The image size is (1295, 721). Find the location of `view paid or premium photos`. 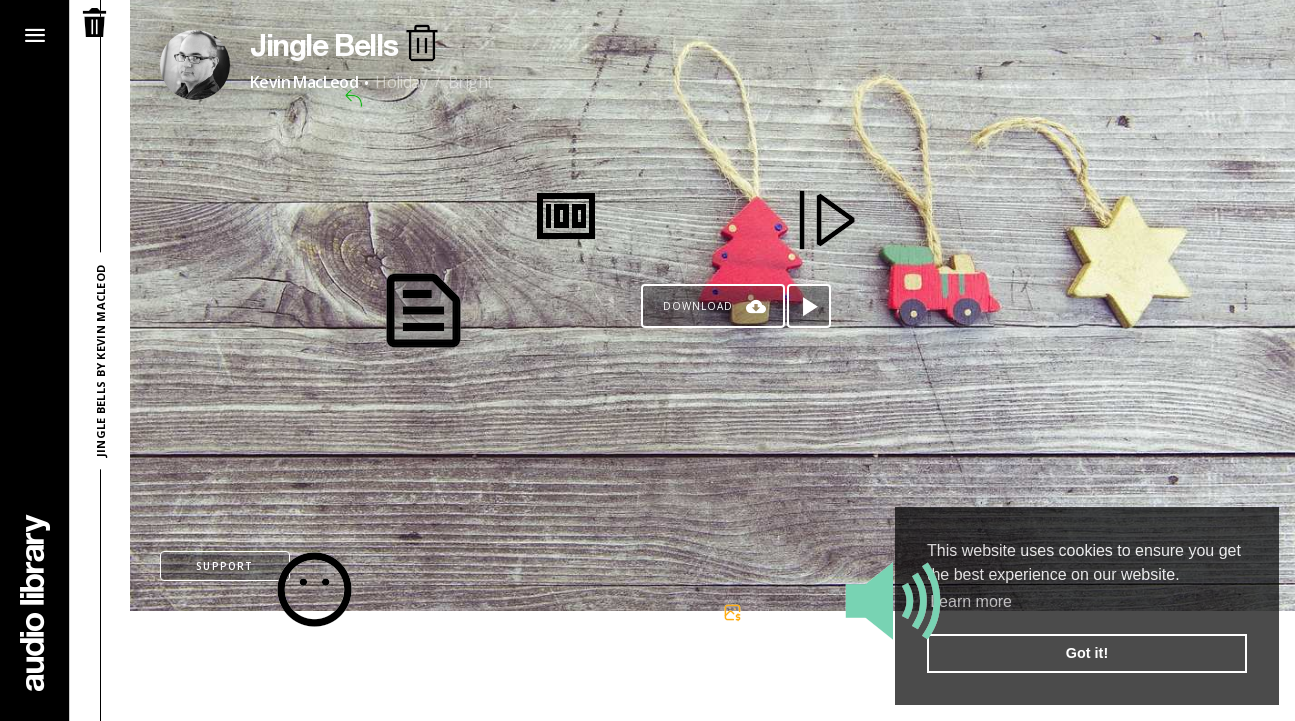

view paid or premium photos is located at coordinates (732, 612).